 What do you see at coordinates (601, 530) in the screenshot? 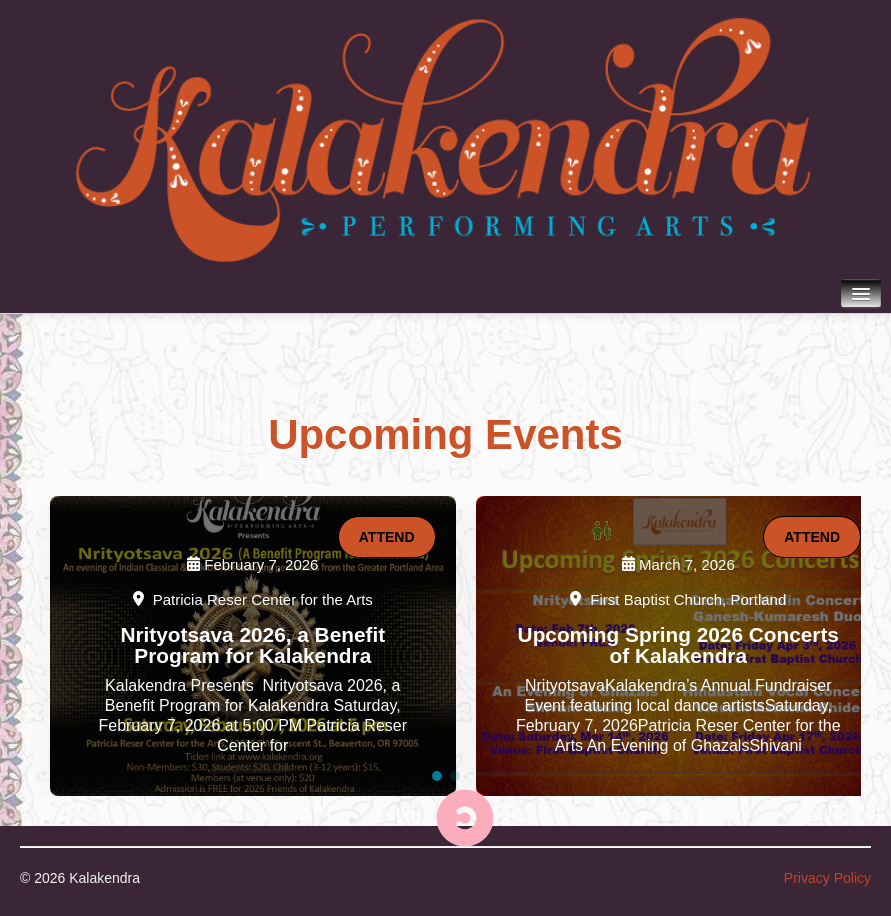
I see `indicates content related to child soldiers or armed conflict involving minors` at bounding box center [601, 530].